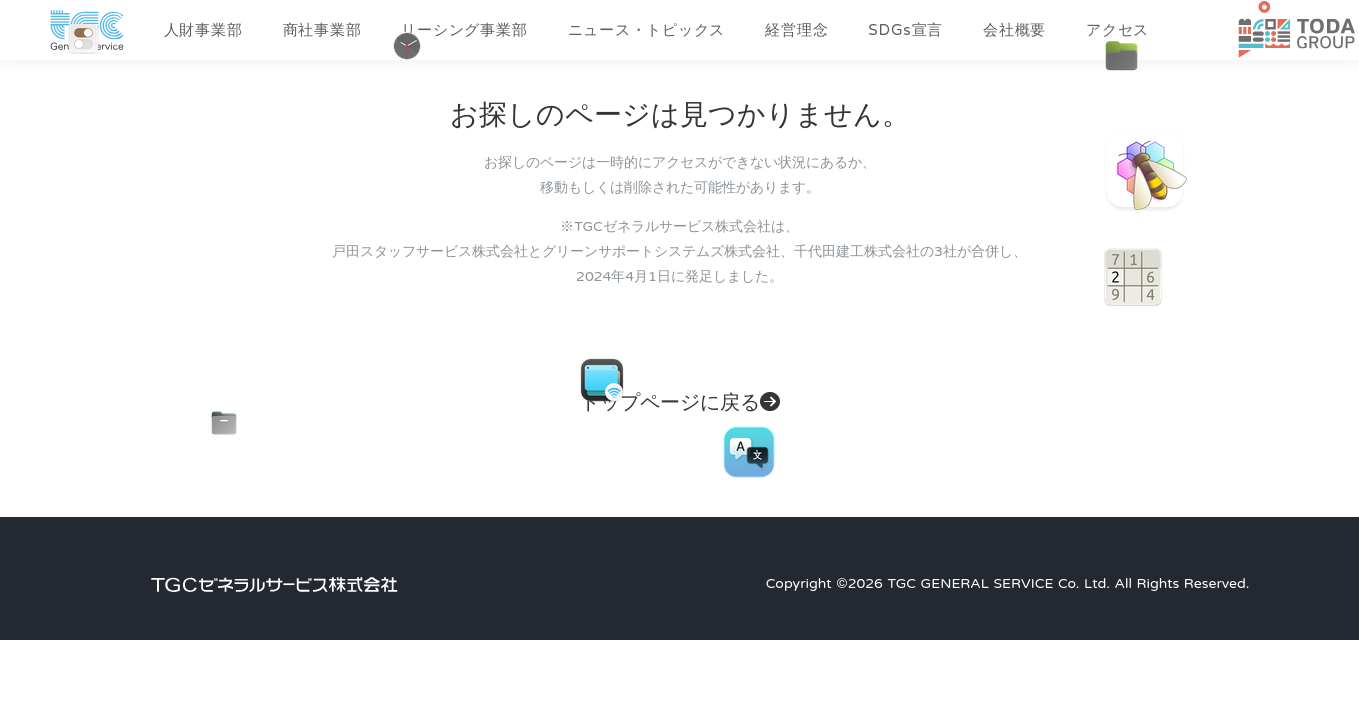 This screenshot has height=720, width=1359. What do you see at coordinates (83, 38) in the screenshot?
I see `open desktop preferences or settings` at bounding box center [83, 38].